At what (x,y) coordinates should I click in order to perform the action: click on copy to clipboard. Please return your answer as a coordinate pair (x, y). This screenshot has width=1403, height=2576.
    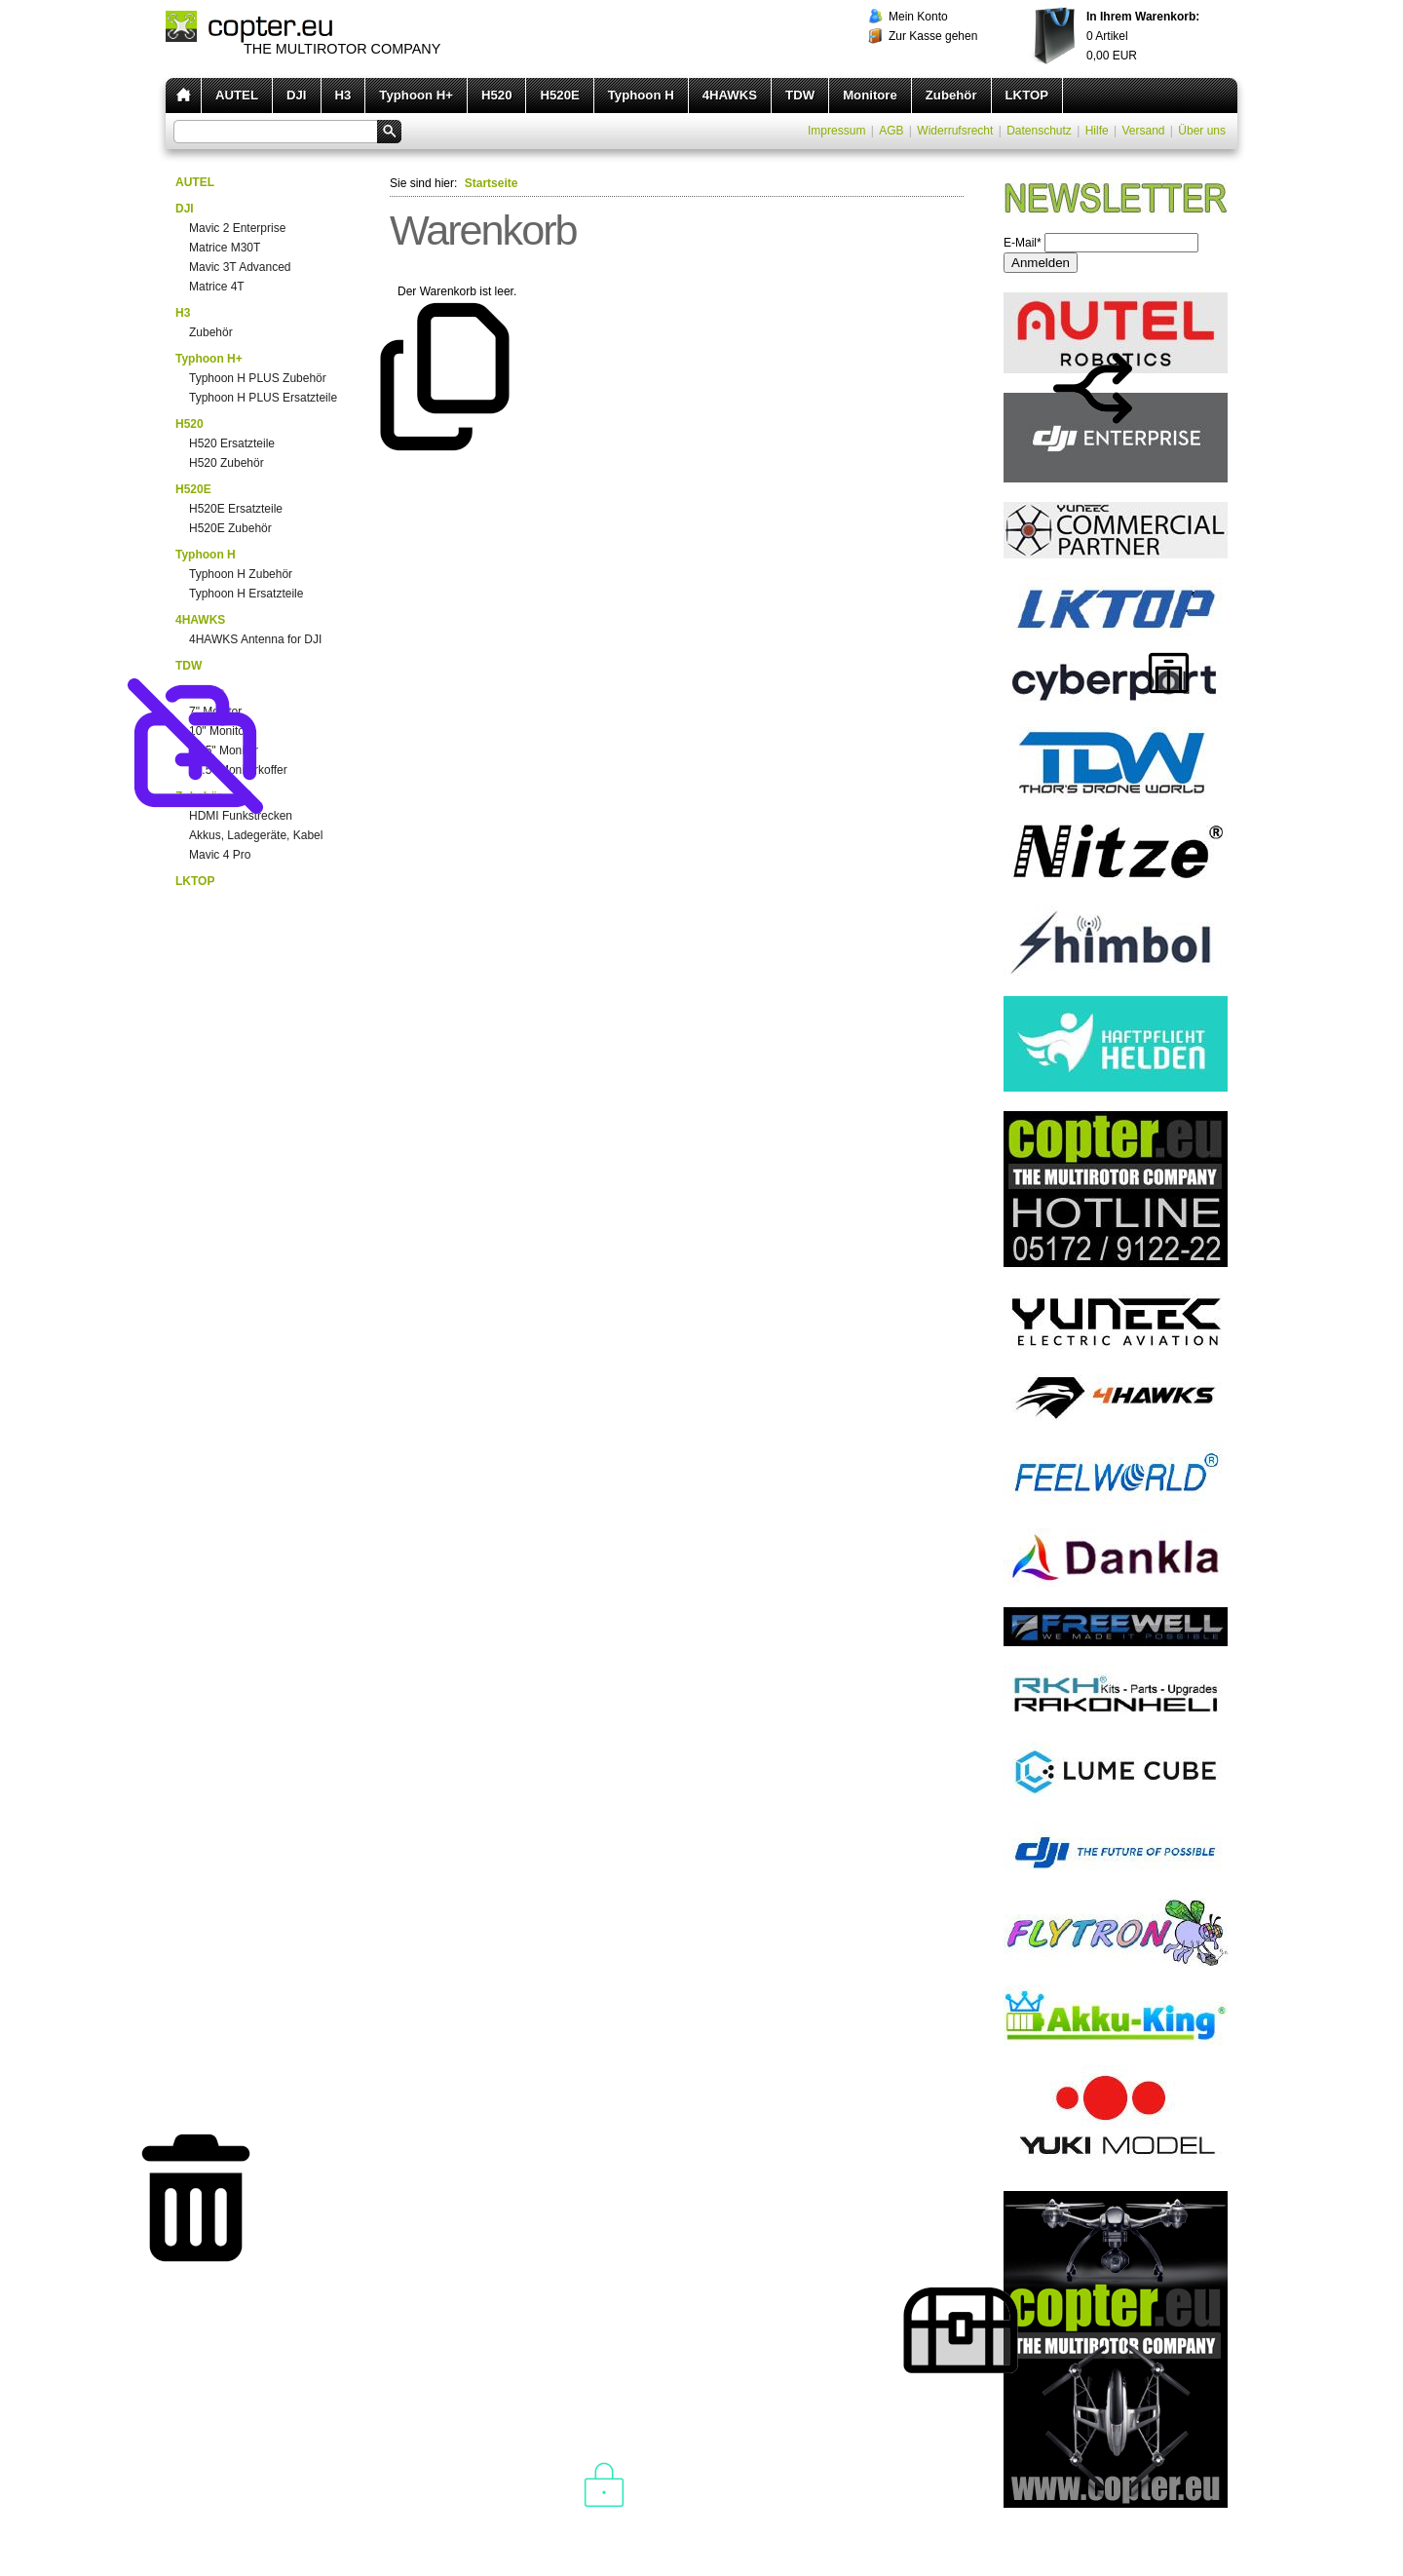
    Looking at the image, I should click on (444, 376).